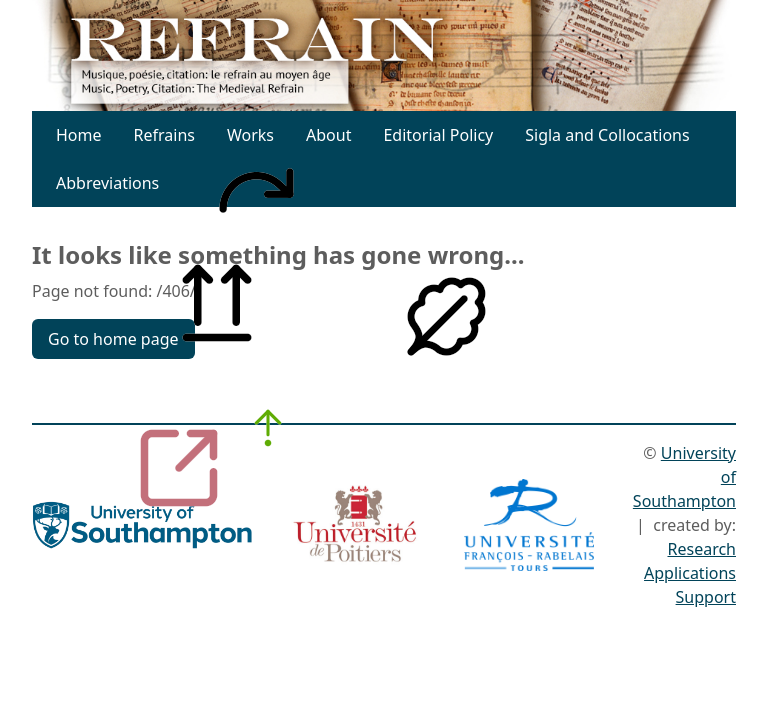 The image size is (768, 720). I want to click on redo the last undone action, so click(256, 190).